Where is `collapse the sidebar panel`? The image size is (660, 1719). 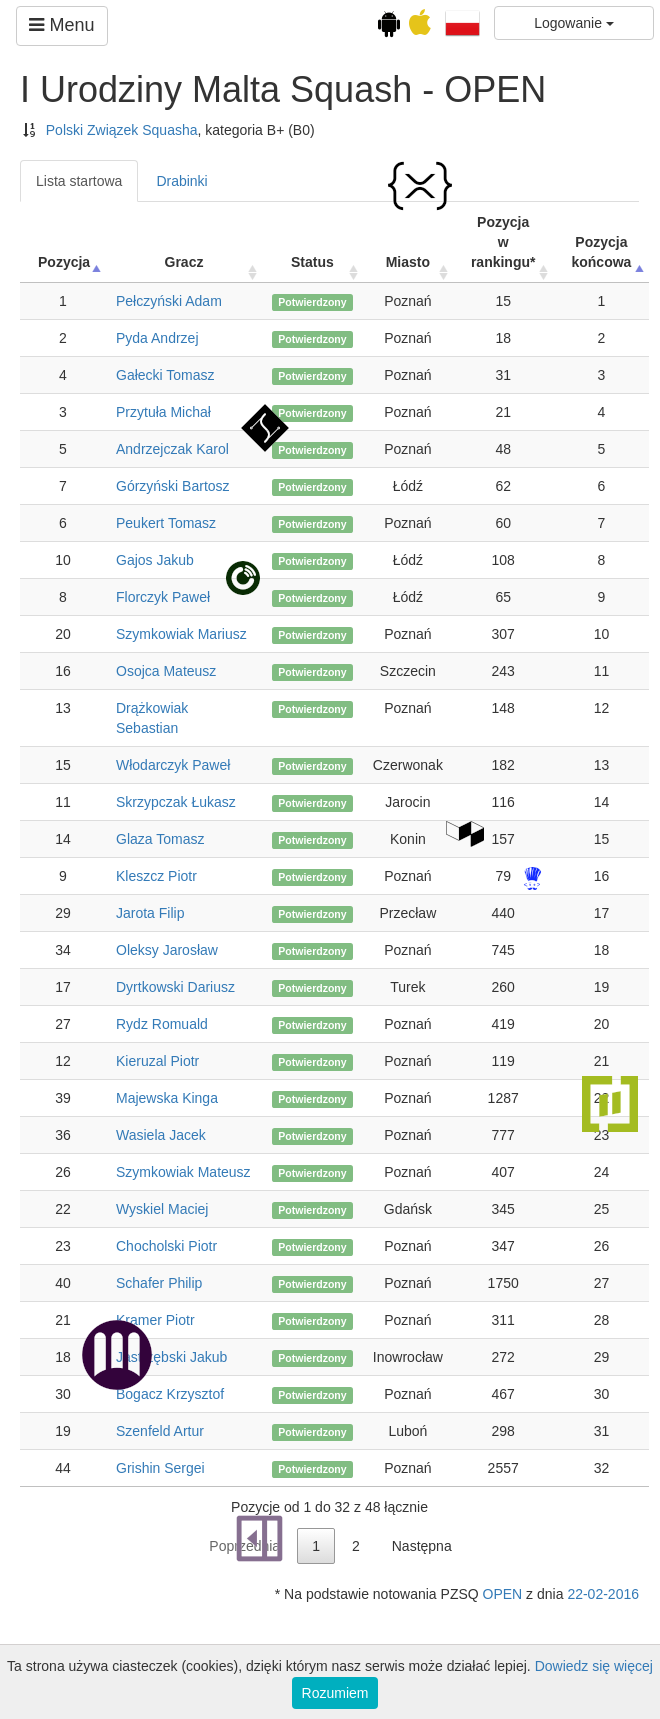 collapse the sidebar panel is located at coordinates (259, 1538).